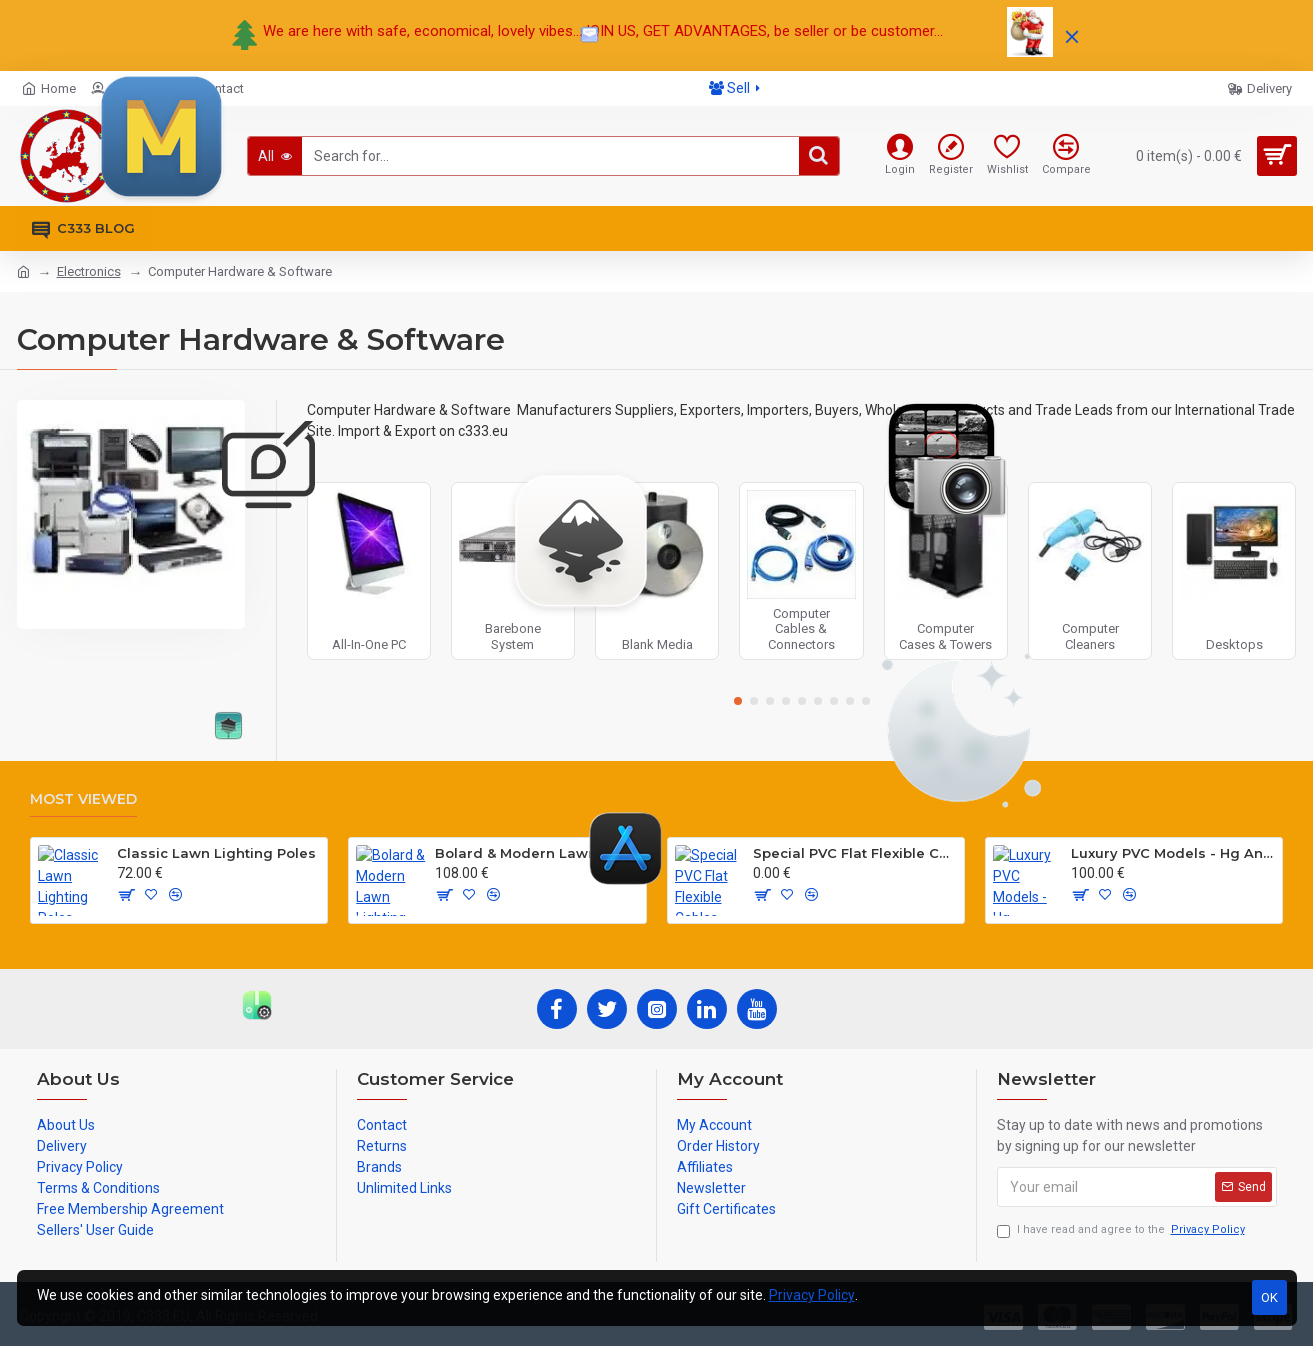 This screenshot has width=1313, height=1346. I want to click on open evolution email client, so click(589, 34).